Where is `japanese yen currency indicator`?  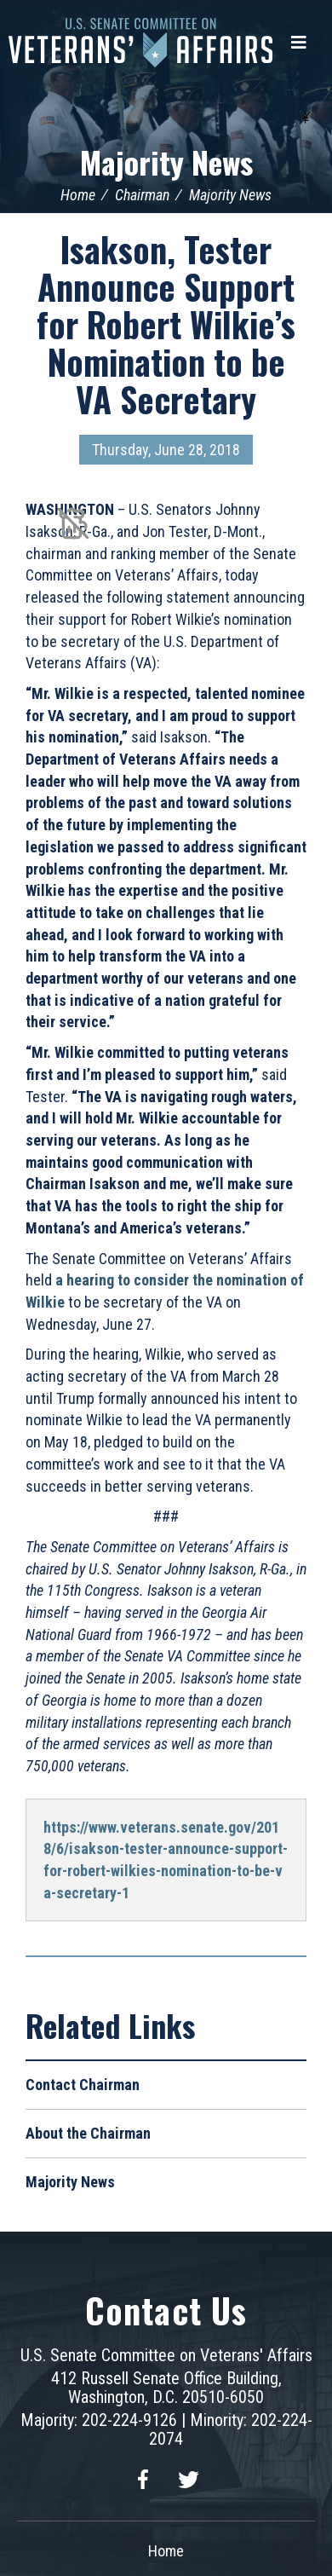
japanese yen currency indicator is located at coordinates (305, 117).